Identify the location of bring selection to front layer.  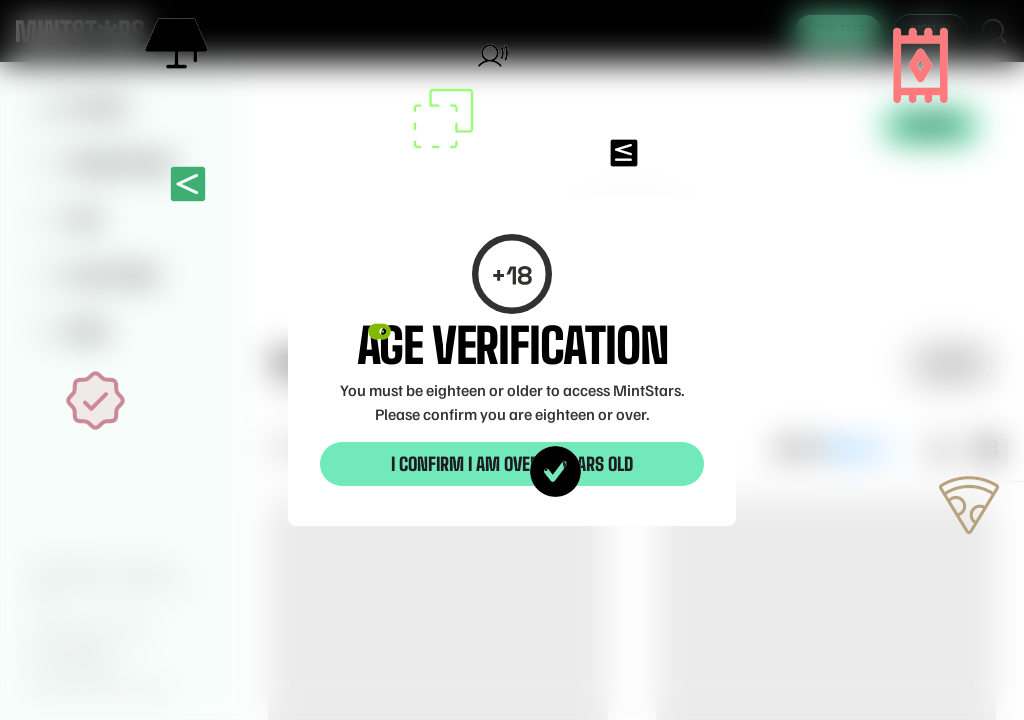
(443, 118).